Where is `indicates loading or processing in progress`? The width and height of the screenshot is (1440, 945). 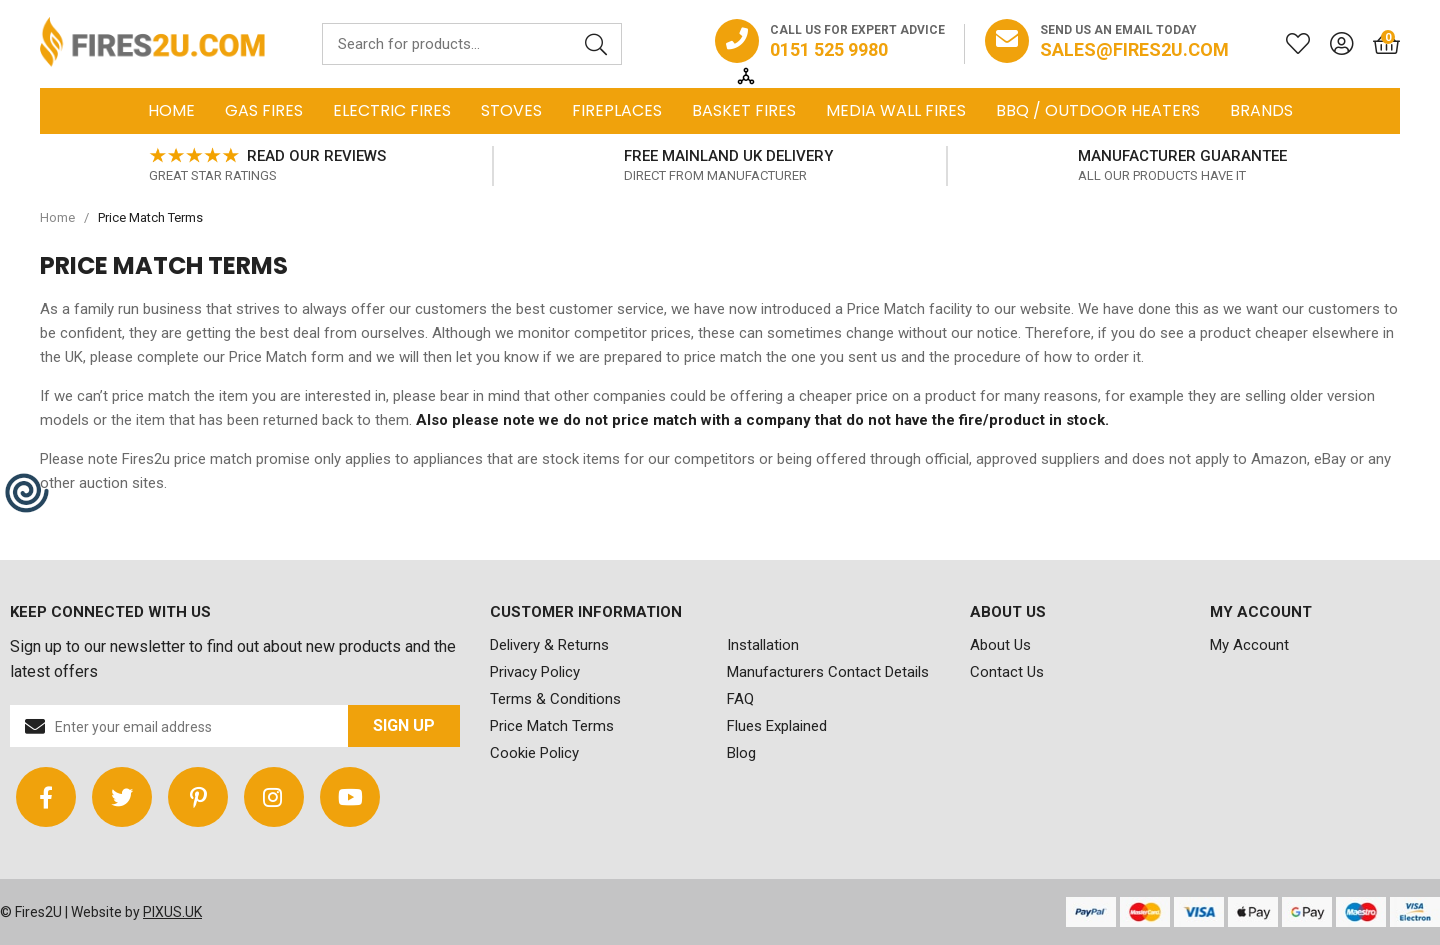 indicates loading or processing in progress is located at coordinates (27, 493).